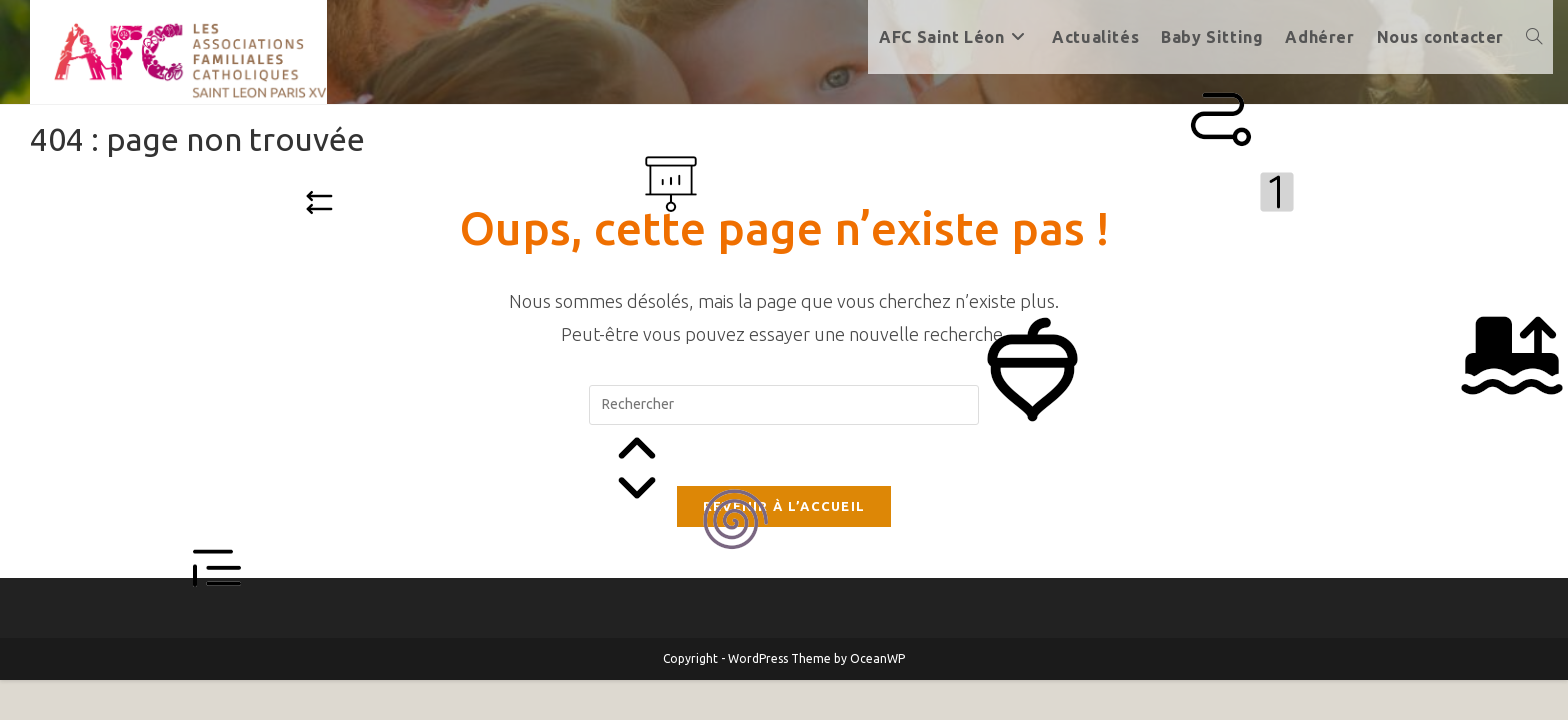  What do you see at coordinates (1277, 192) in the screenshot?
I see `indicates first place or top ranking` at bounding box center [1277, 192].